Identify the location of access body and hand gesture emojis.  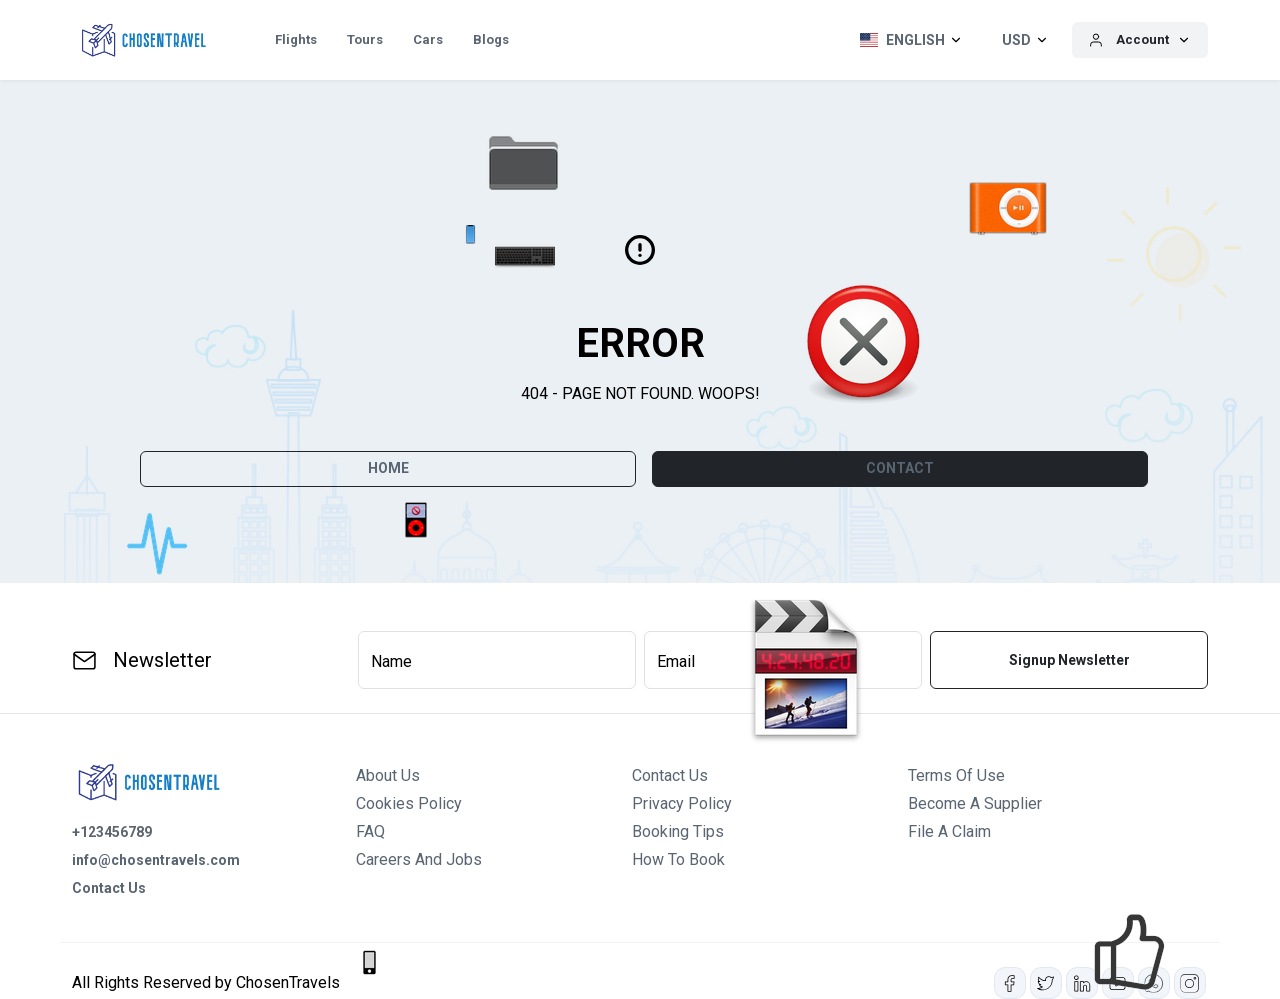
(1127, 952).